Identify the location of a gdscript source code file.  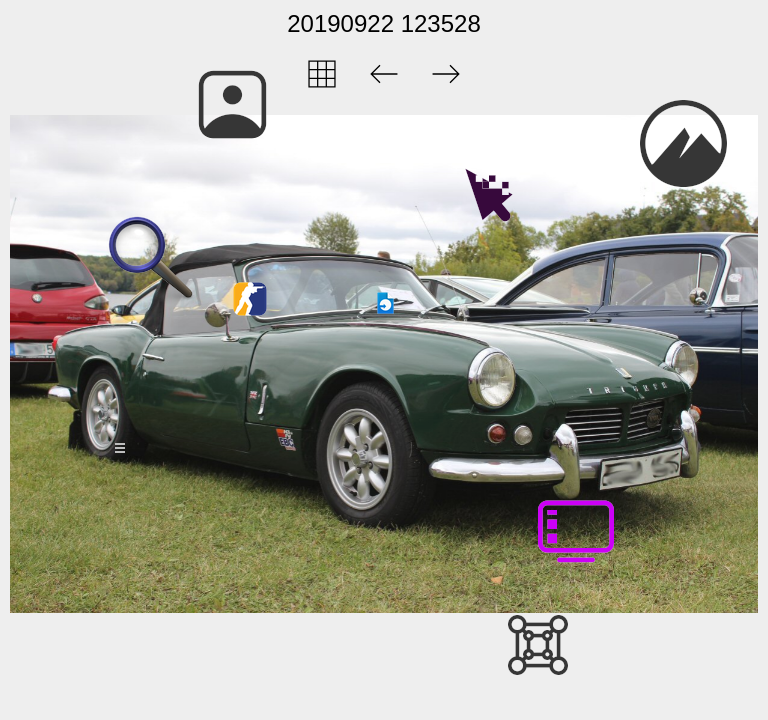
(385, 303).